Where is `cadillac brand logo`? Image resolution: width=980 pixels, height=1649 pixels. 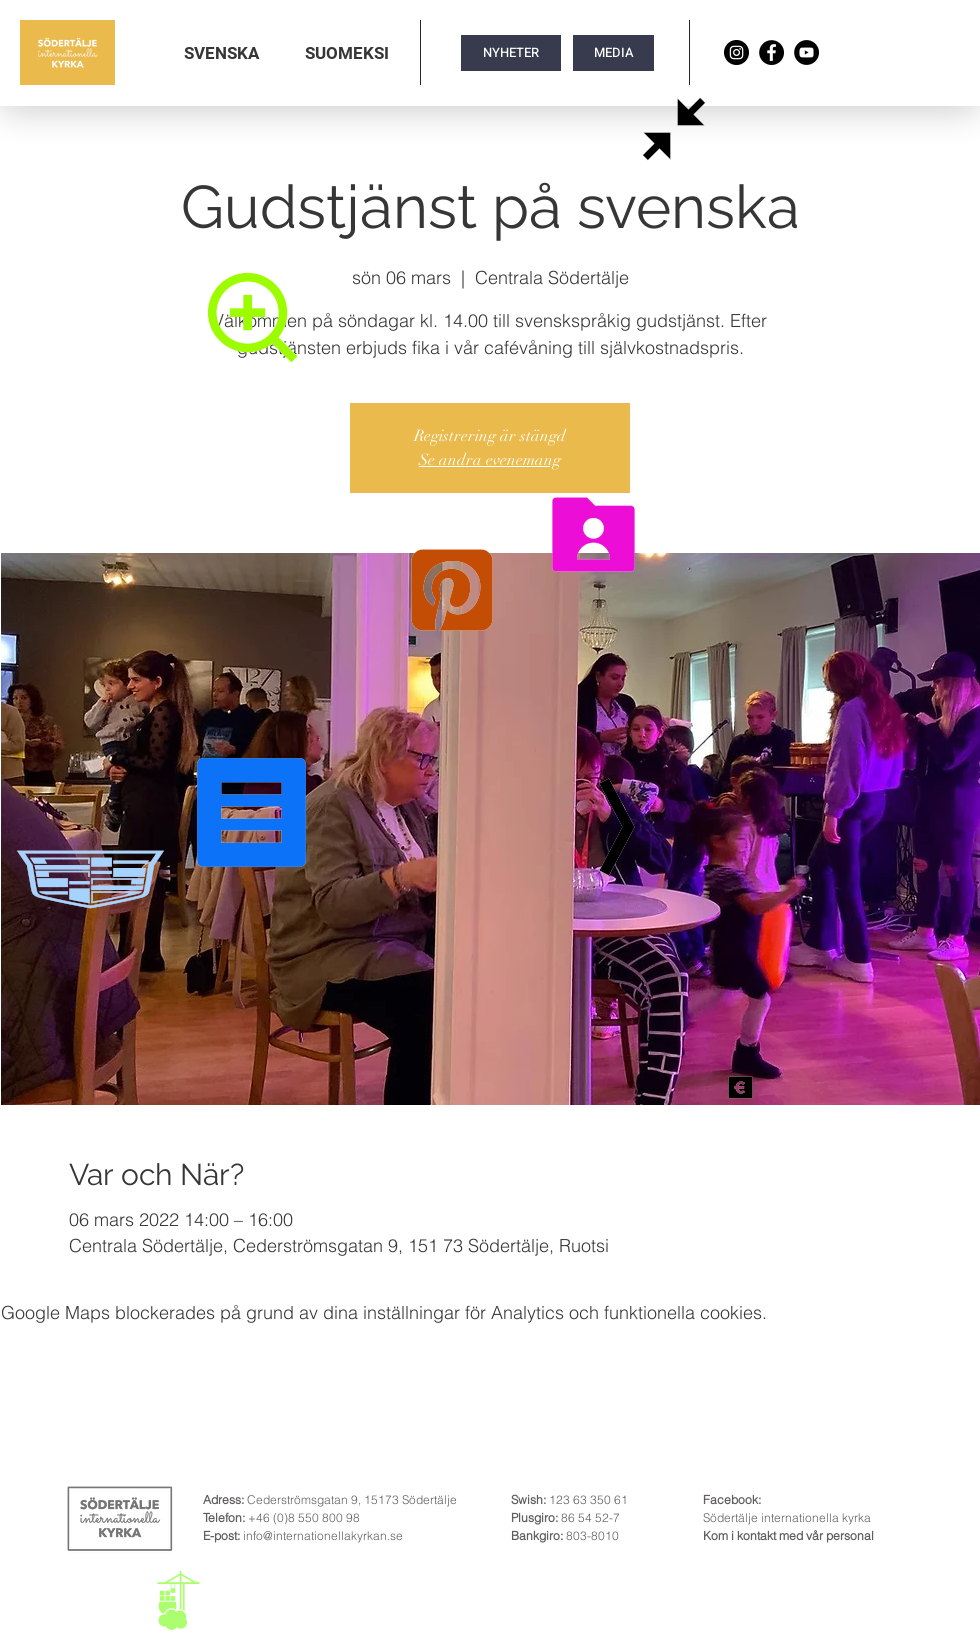 cadillac brand logo is located at coordinates (90, 879).